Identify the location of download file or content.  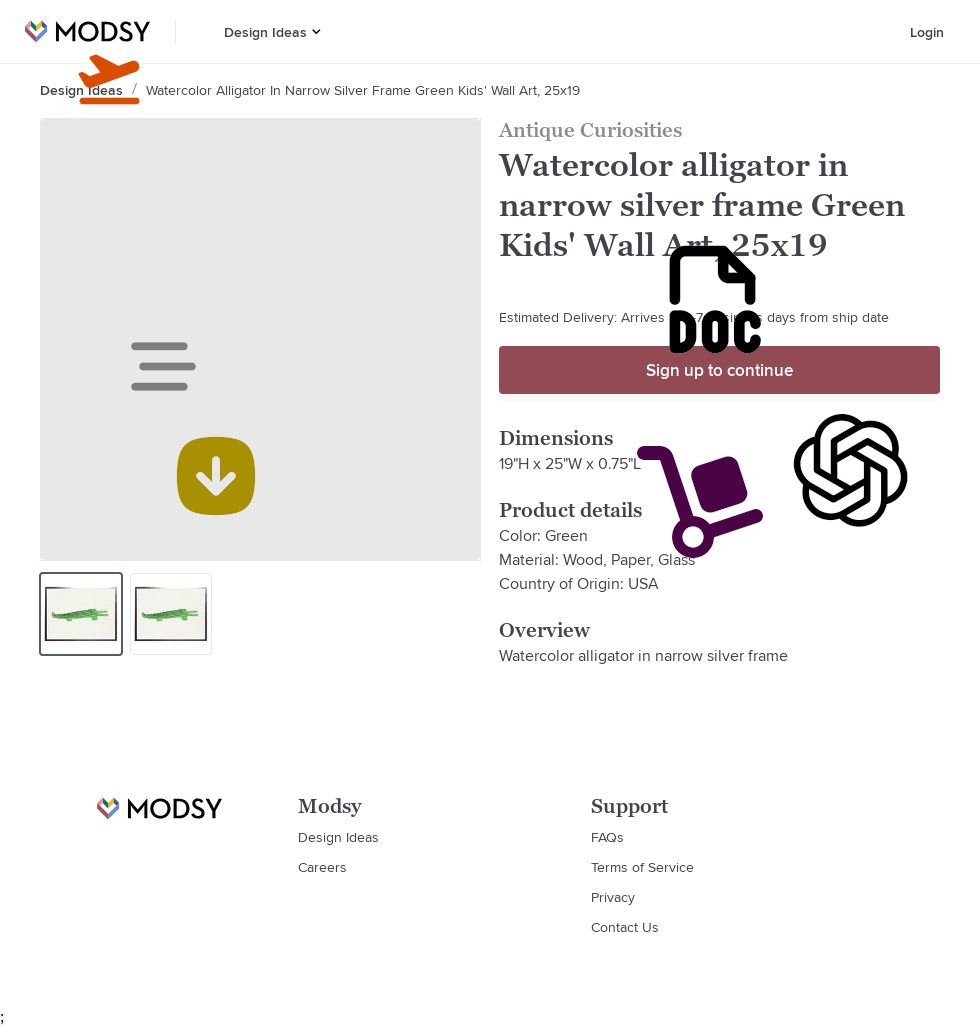
(216, 476).